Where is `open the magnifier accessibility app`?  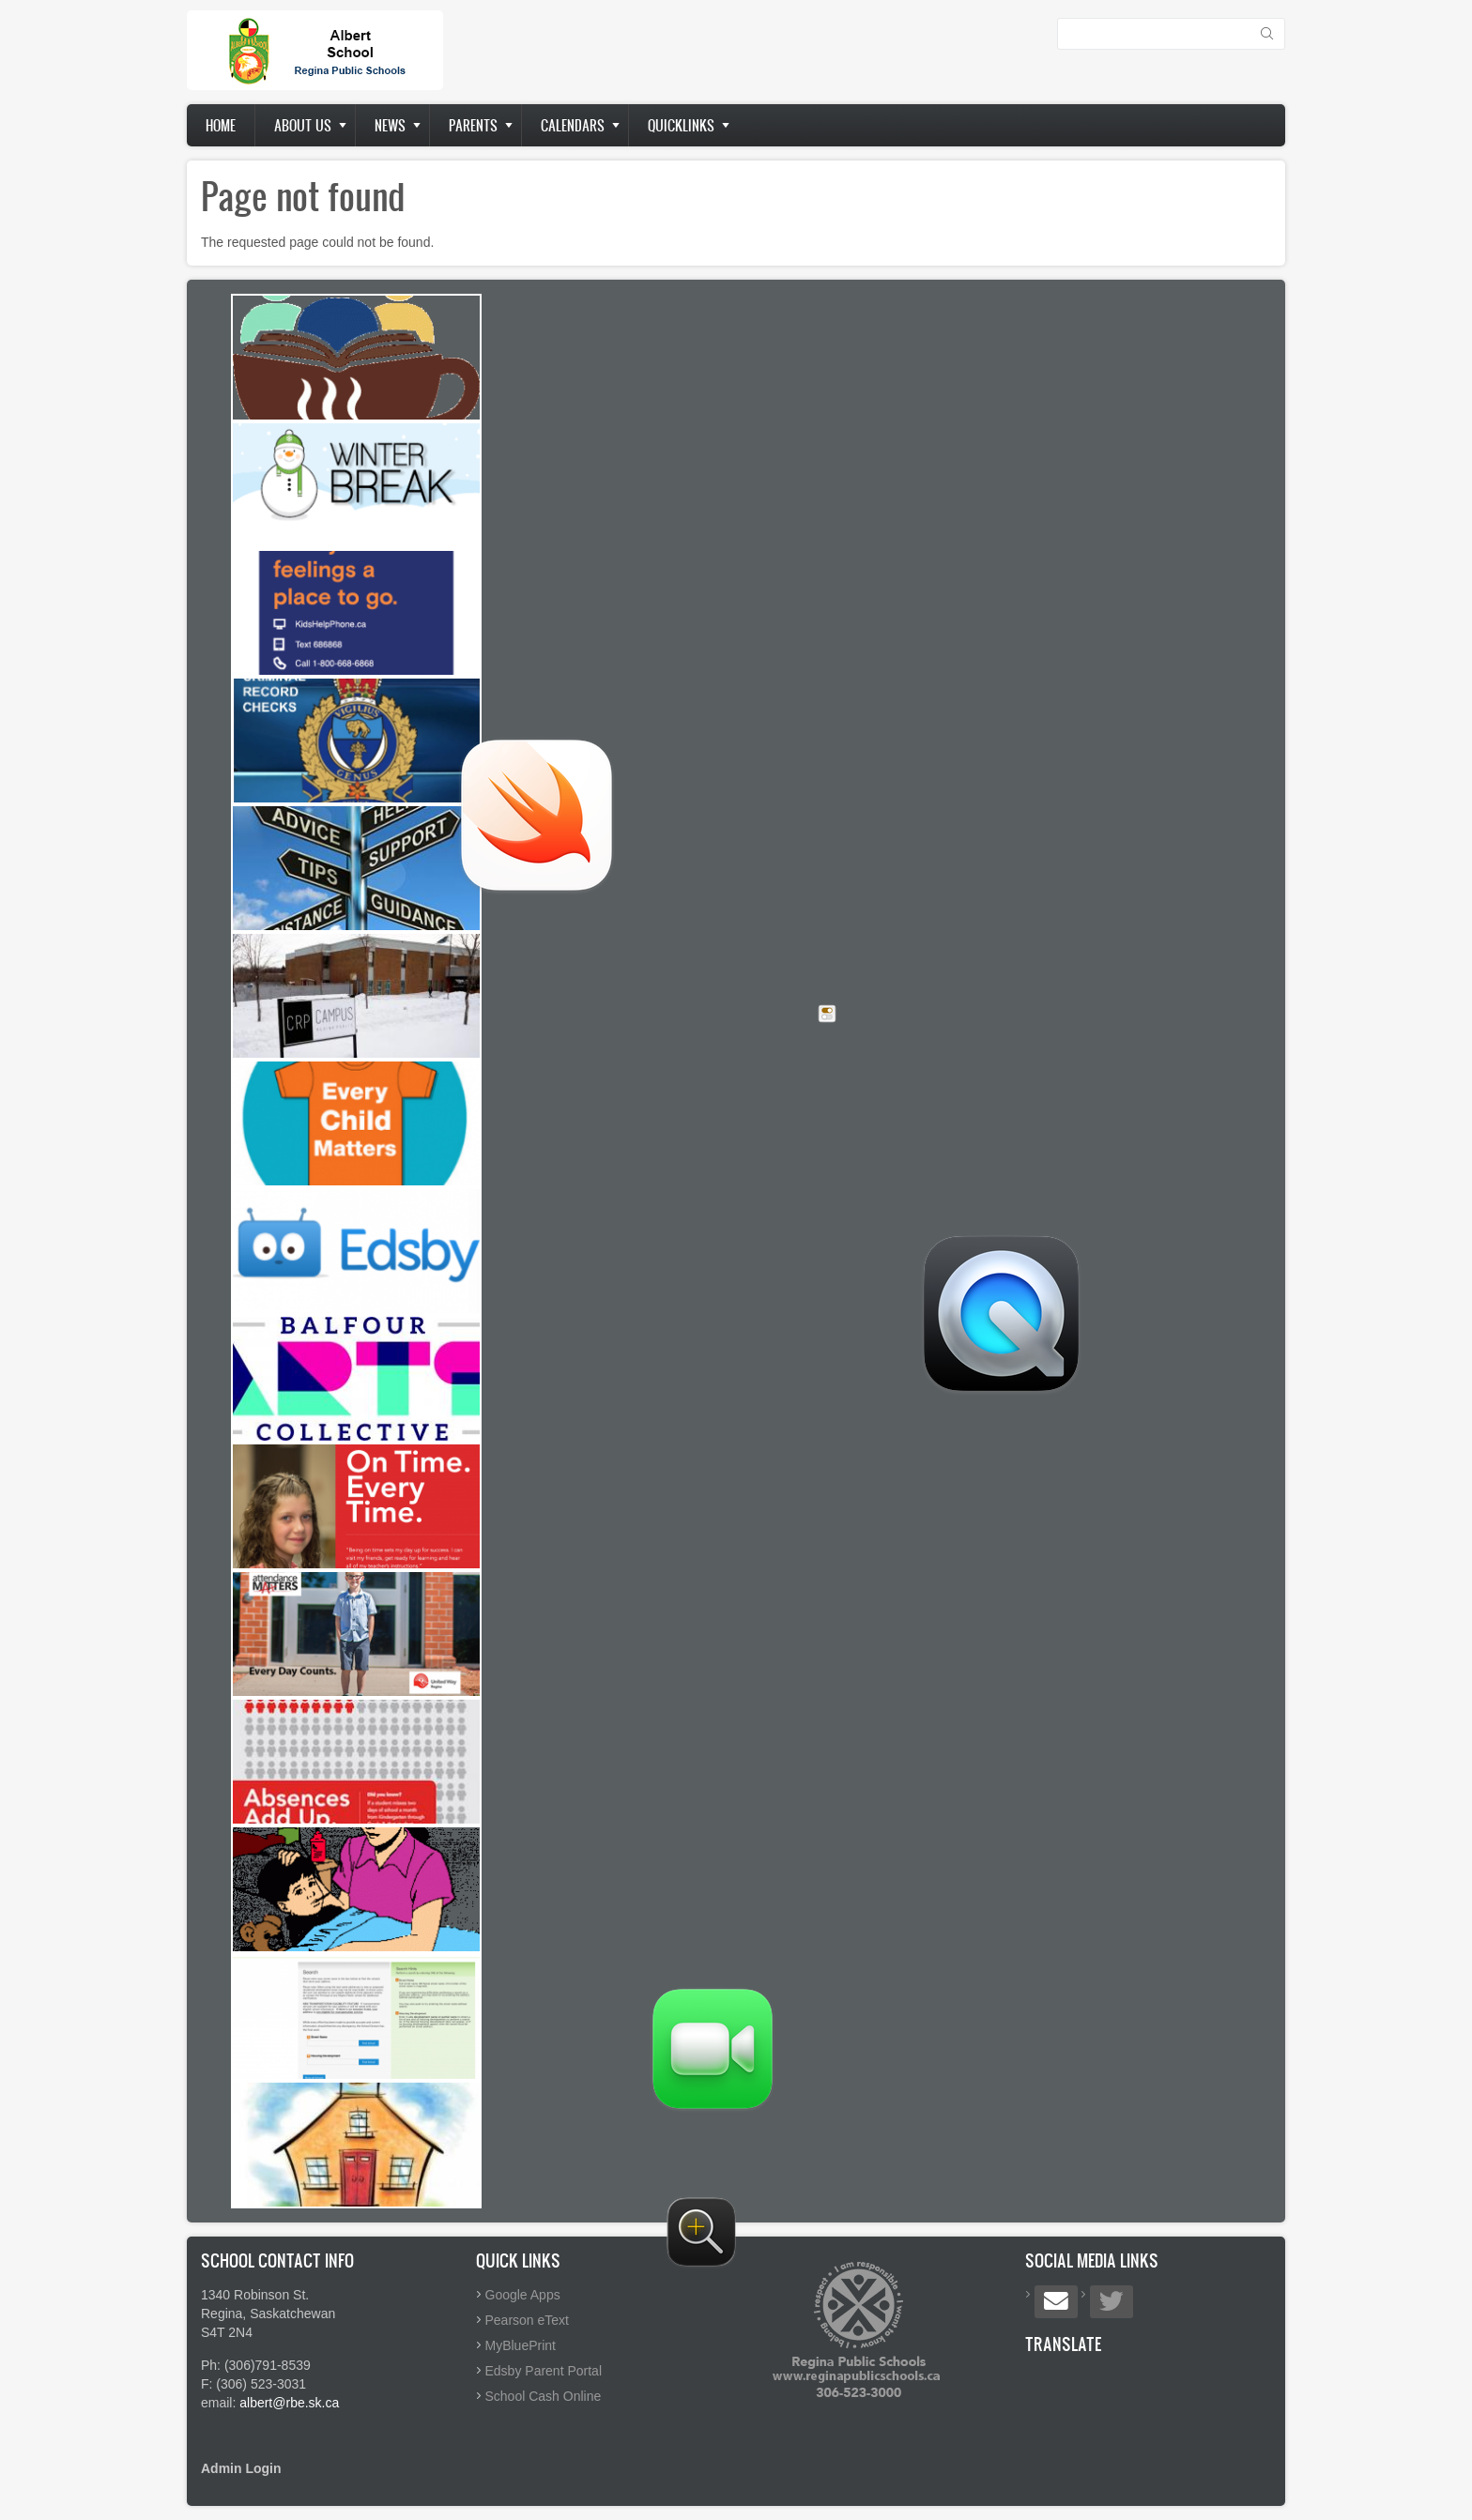
open the magnifier accessibility app is located at coordinates (701, 2232).